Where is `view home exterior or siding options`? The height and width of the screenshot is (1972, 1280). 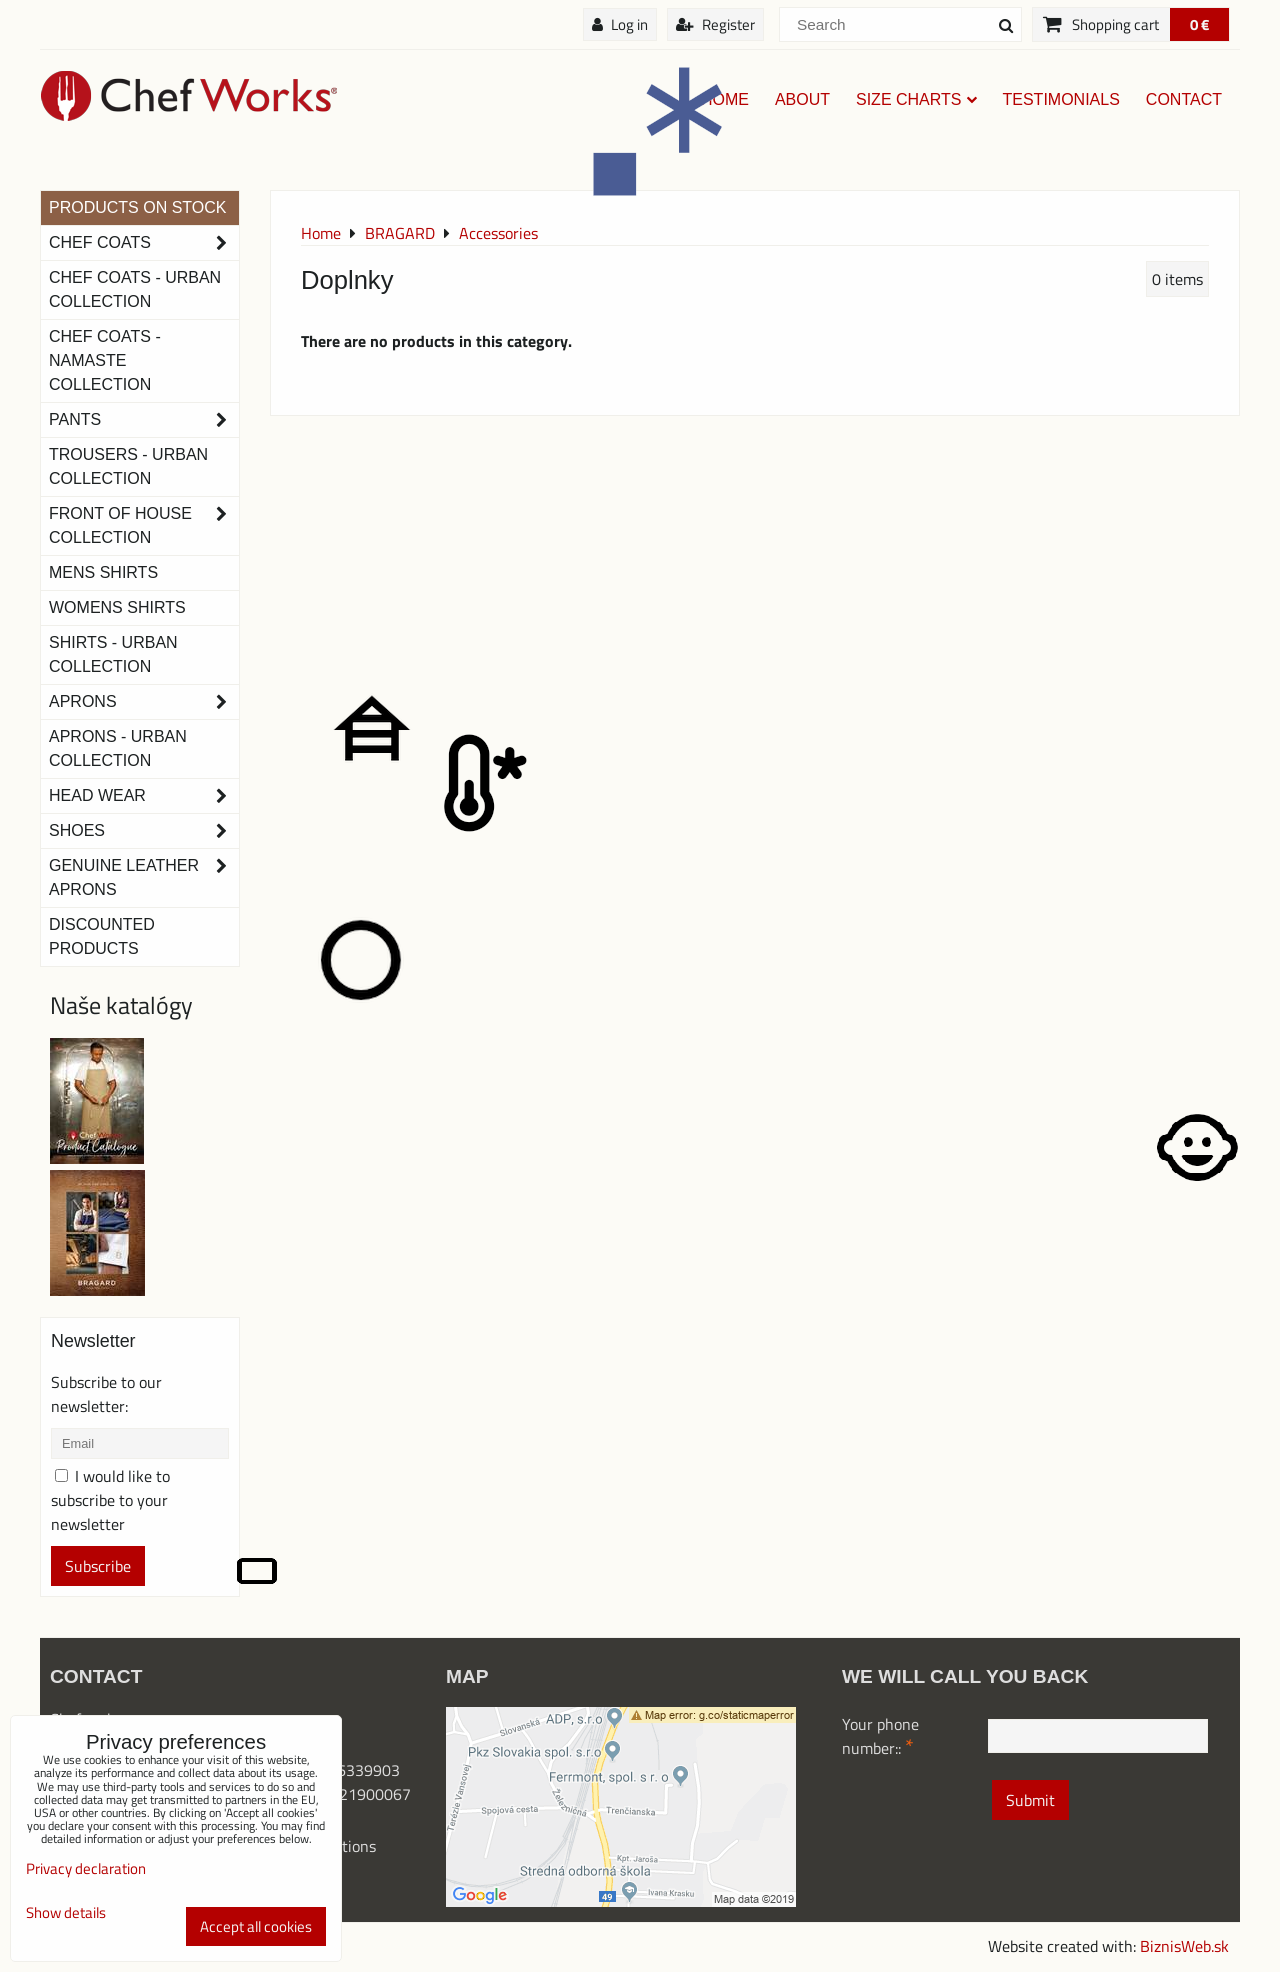 view home exterior or siding options is located at coordinates (372, 730).